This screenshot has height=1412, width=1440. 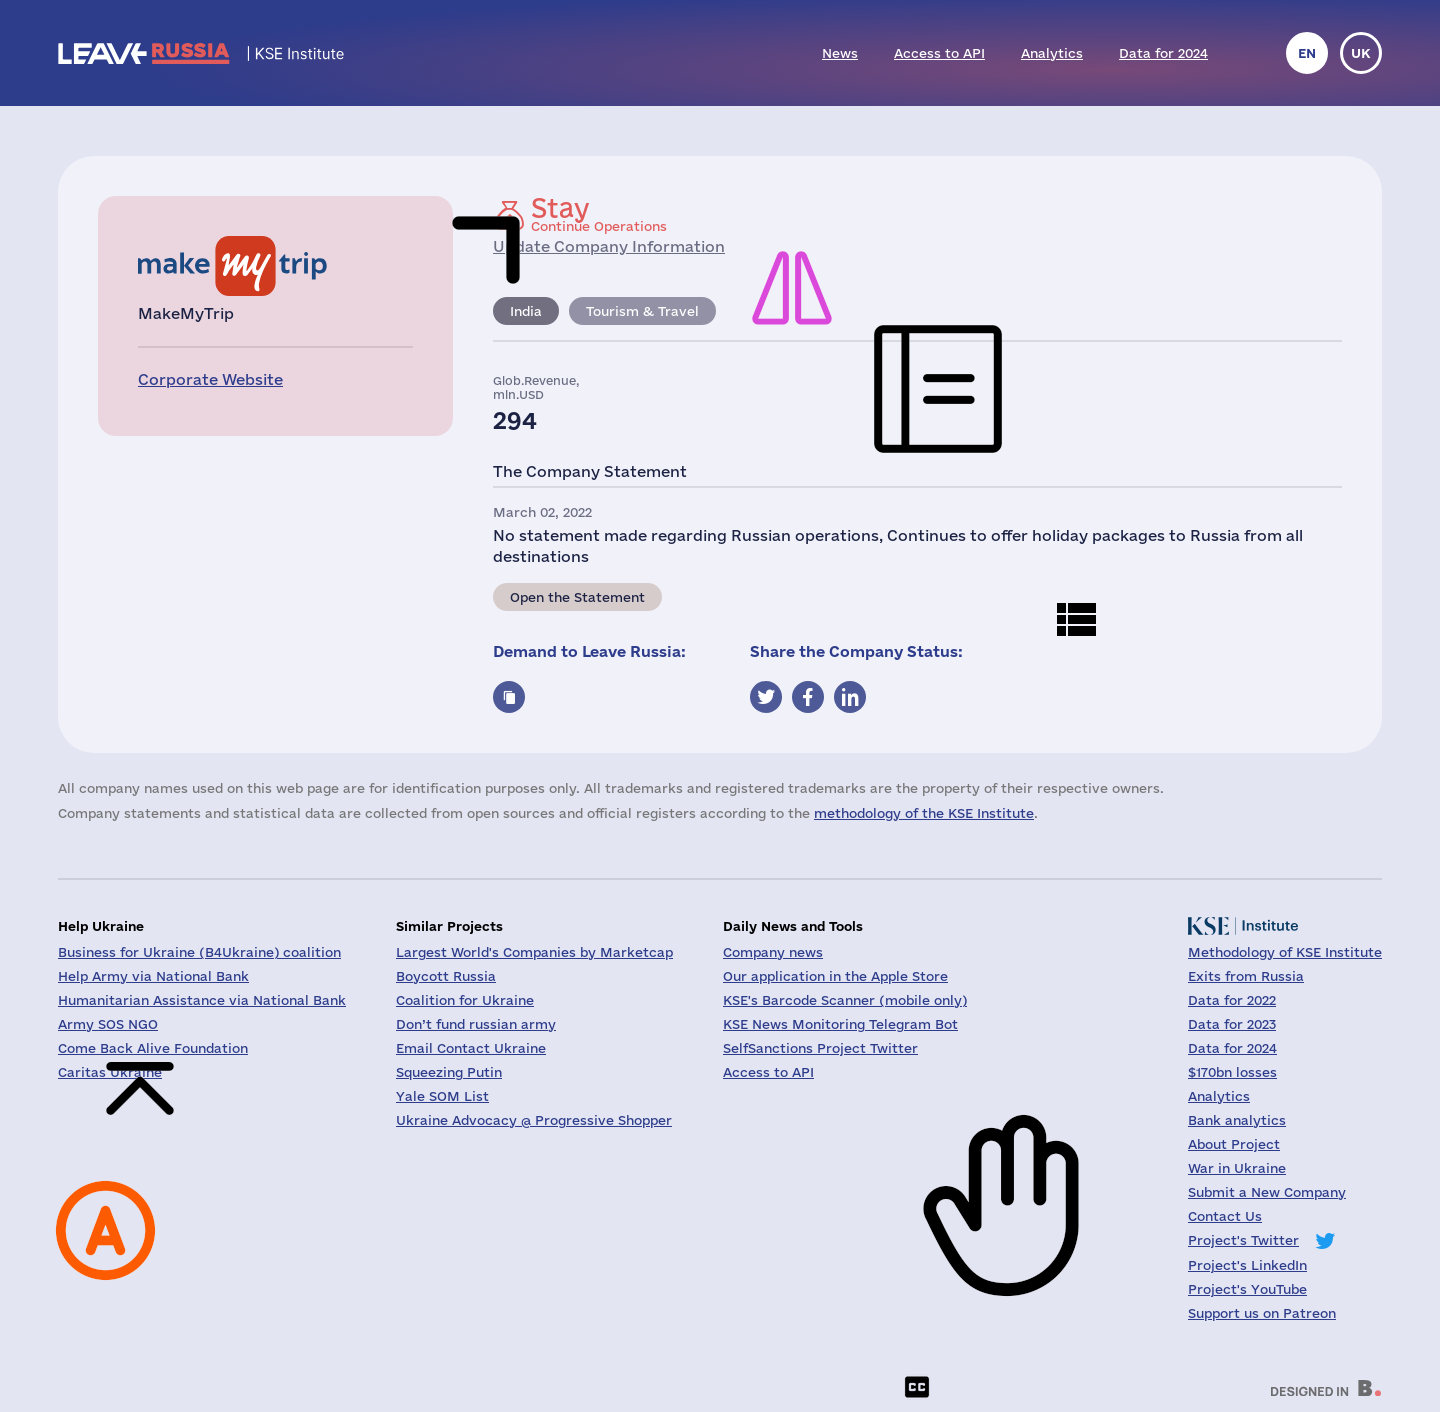 I want to click on xbox controller A button indicator, so click(x=105, y=1230).